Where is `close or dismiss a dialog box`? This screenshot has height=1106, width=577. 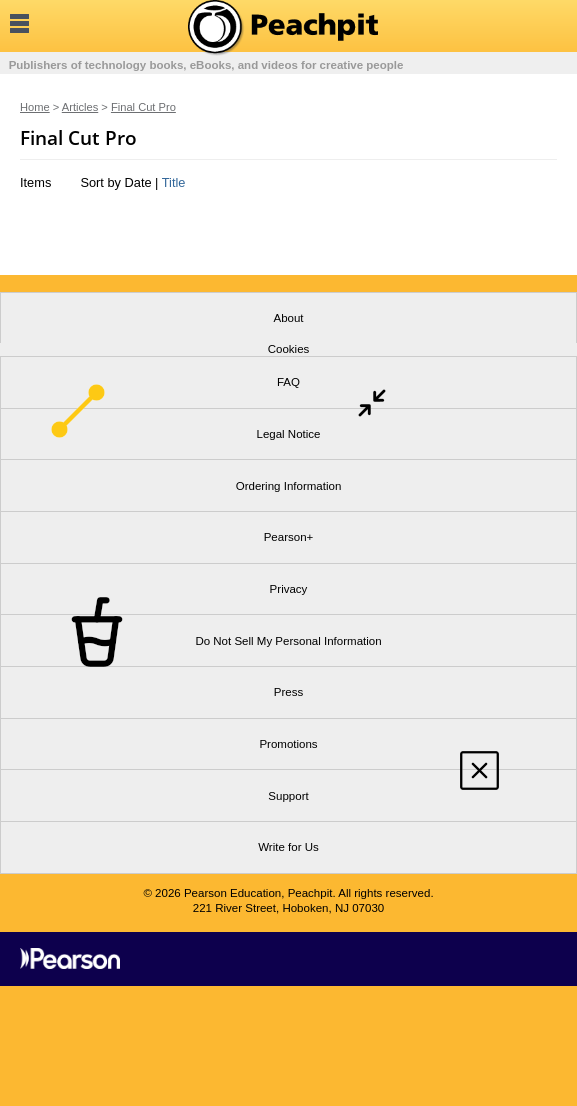
close or dismiss a dialog box is located at coordinates (479, 770).